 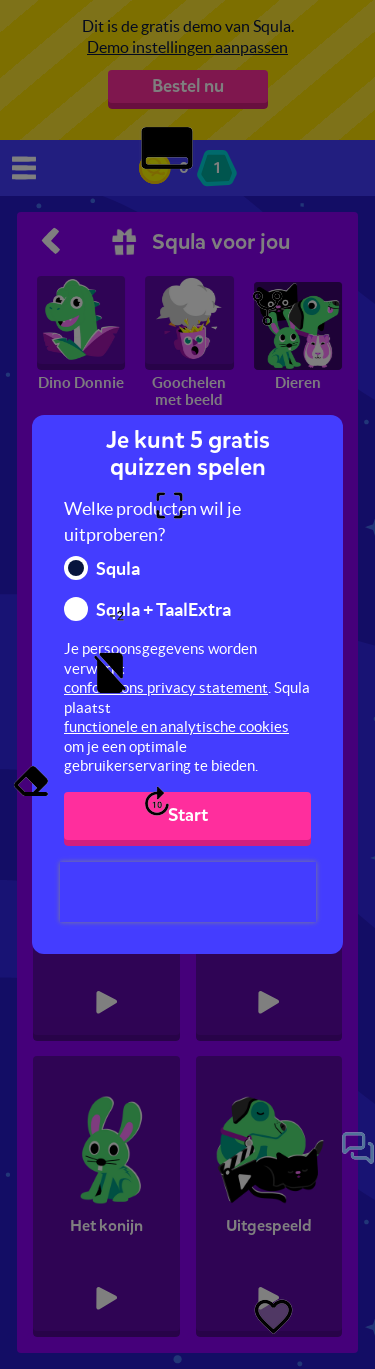 What do you see at coordinates (273, 1316) in the screenshot?
I see `add to favorites` at bounding box center [273, 1316].